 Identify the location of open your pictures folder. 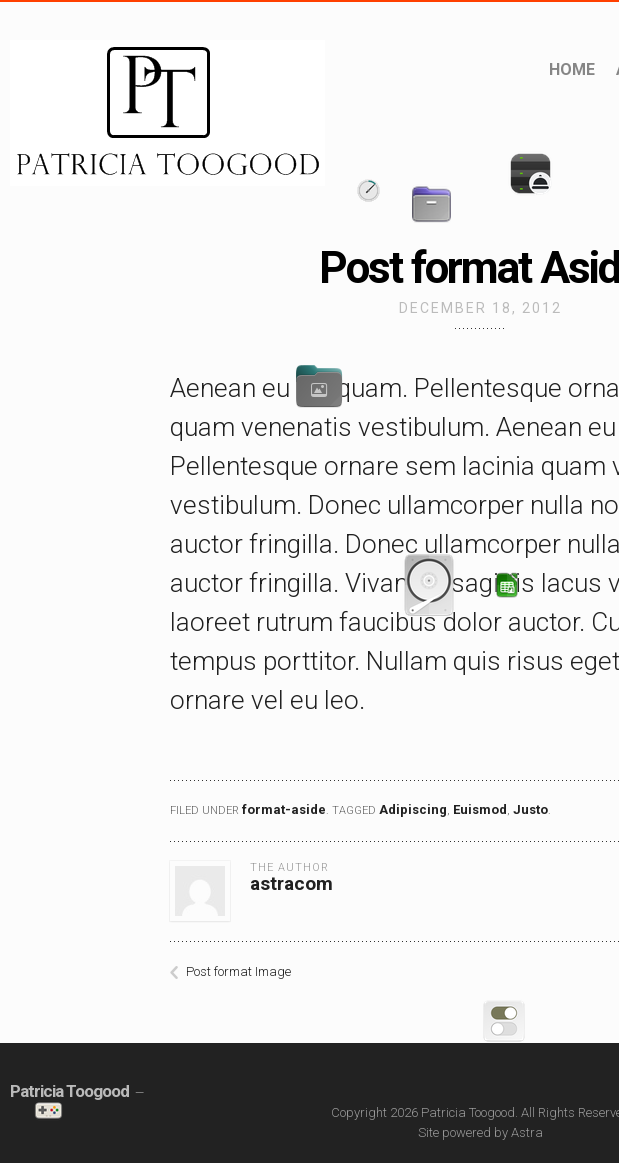
(319, 386).